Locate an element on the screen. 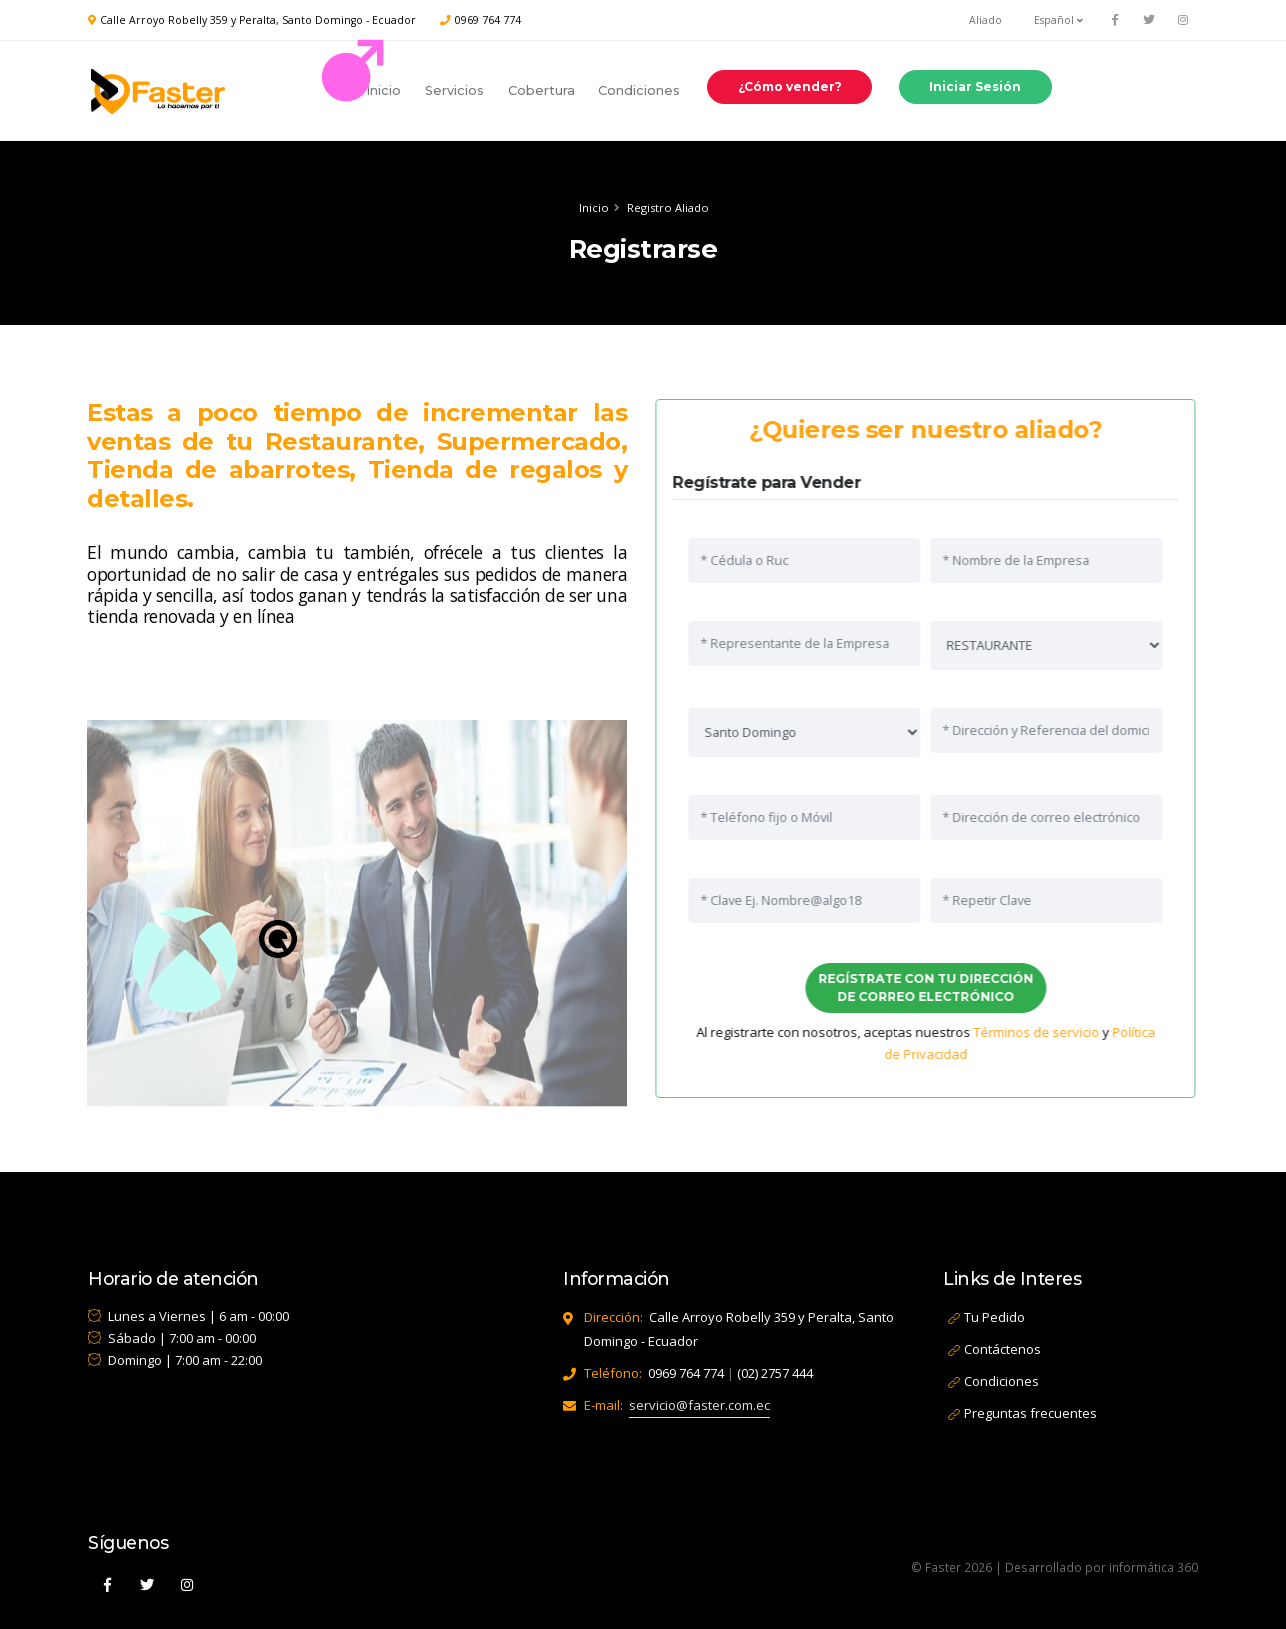 The width and height of the screenshot is (1286, 1629). restart or reboot the device is located at coordinates (278, 939).